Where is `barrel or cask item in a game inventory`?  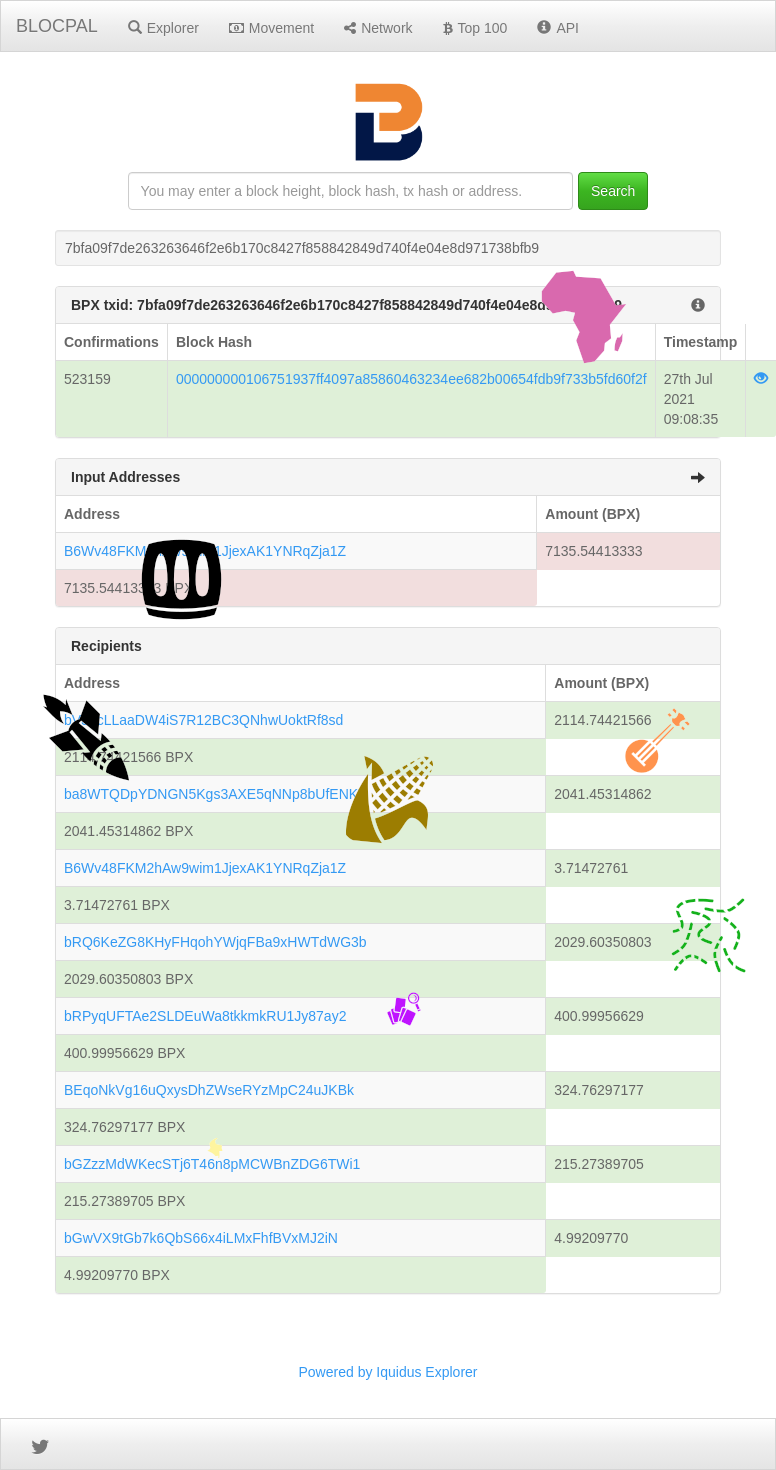 barrel or cask item in a game inventory is located at coordinates (181, 579).